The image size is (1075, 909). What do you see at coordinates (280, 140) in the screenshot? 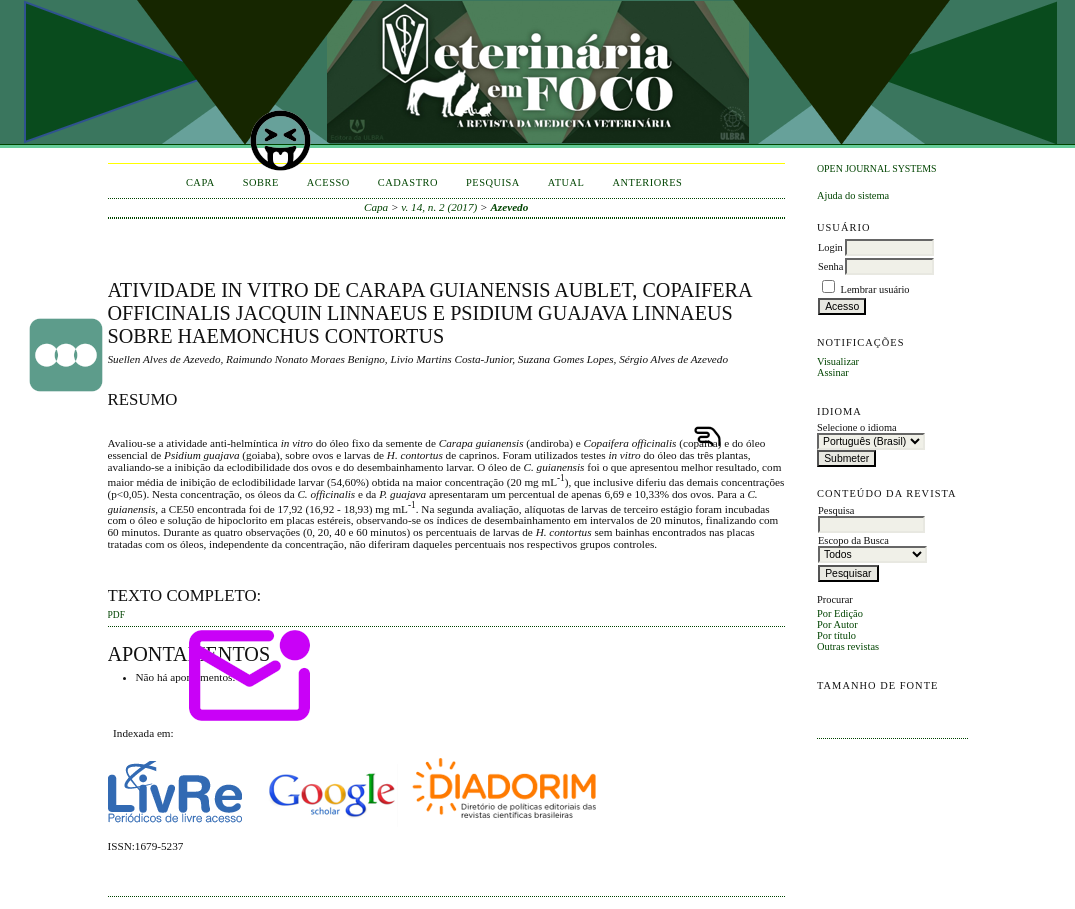
I see `insert a silly or playful emoji reaction` at bounding box center [280, 140].